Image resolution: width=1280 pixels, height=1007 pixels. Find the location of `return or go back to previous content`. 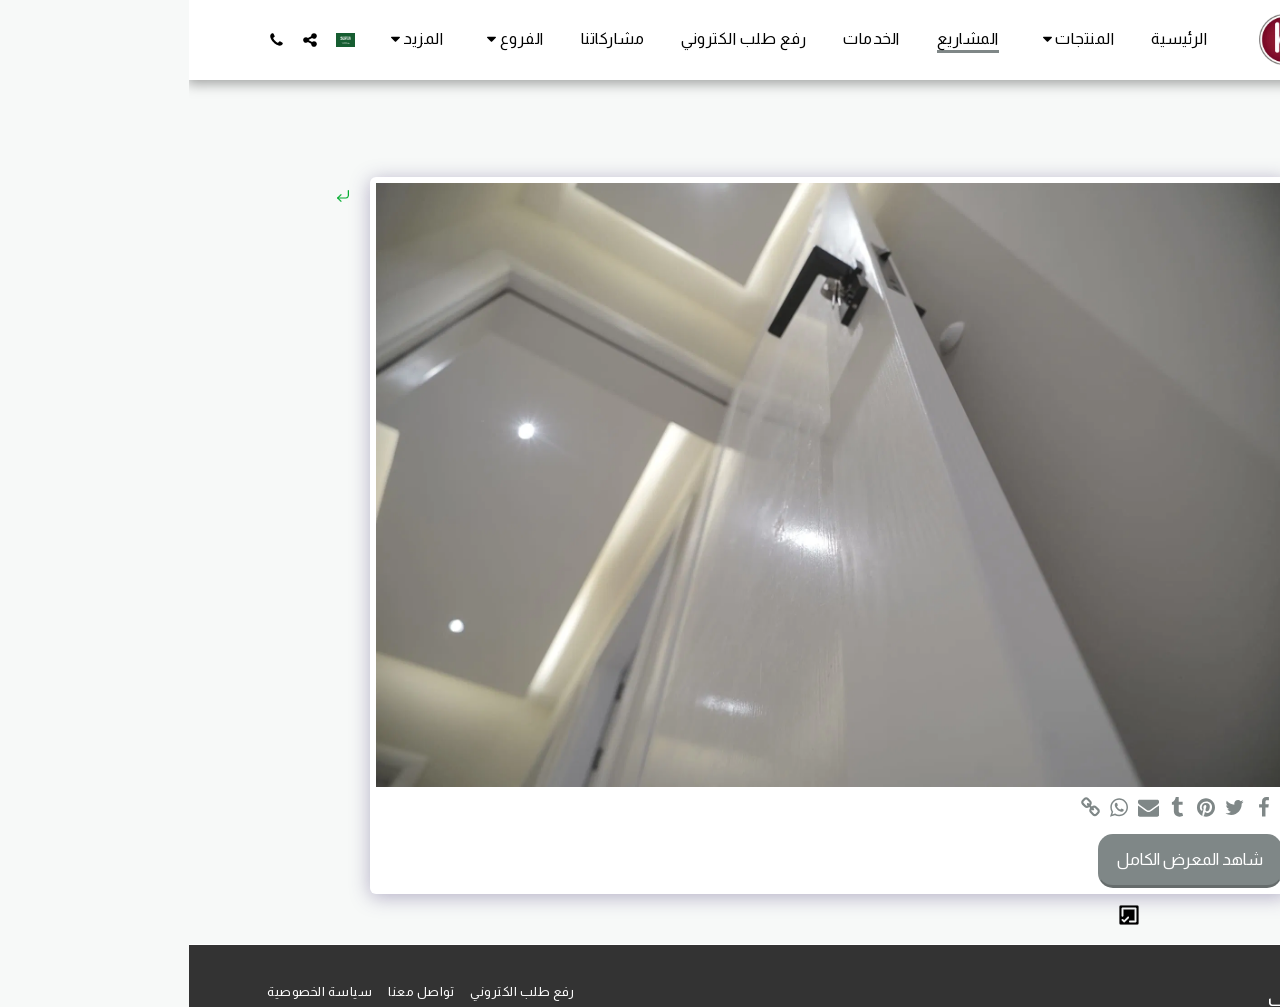

return or go back to previous content is located at coordinates (343, 196).